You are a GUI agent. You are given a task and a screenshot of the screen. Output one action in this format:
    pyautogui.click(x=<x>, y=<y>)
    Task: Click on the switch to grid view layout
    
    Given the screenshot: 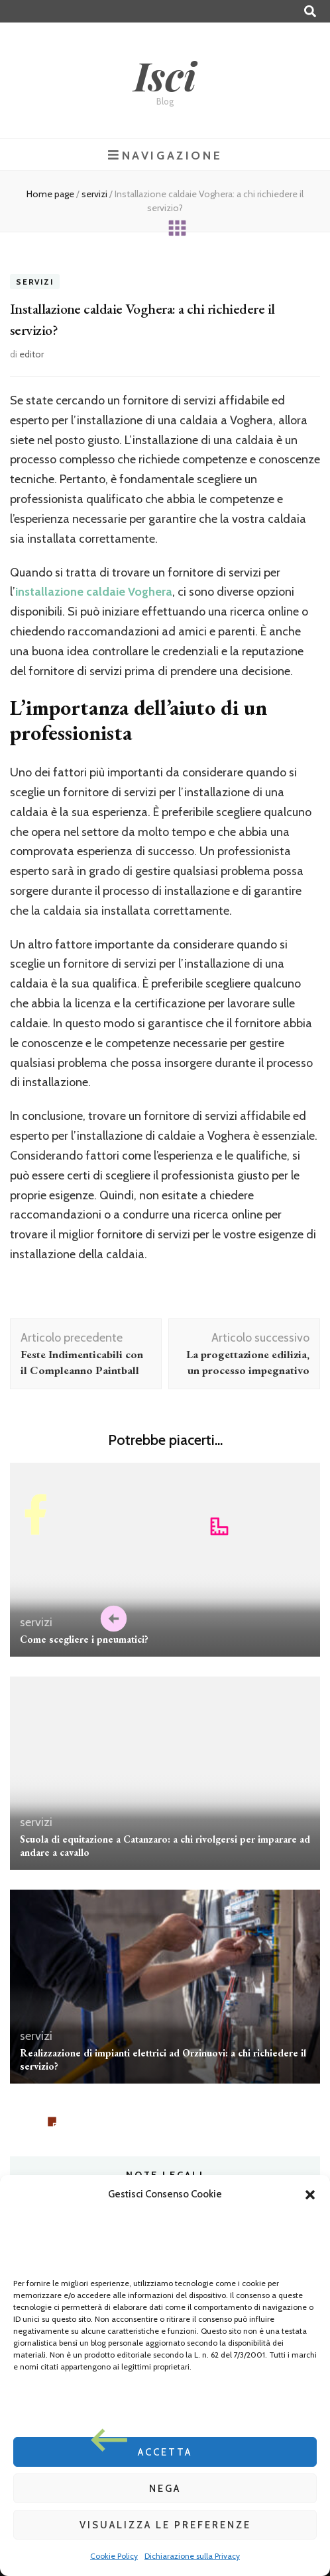 What is the action you would take?
    pyautogui.click(x=177, y=228)
    